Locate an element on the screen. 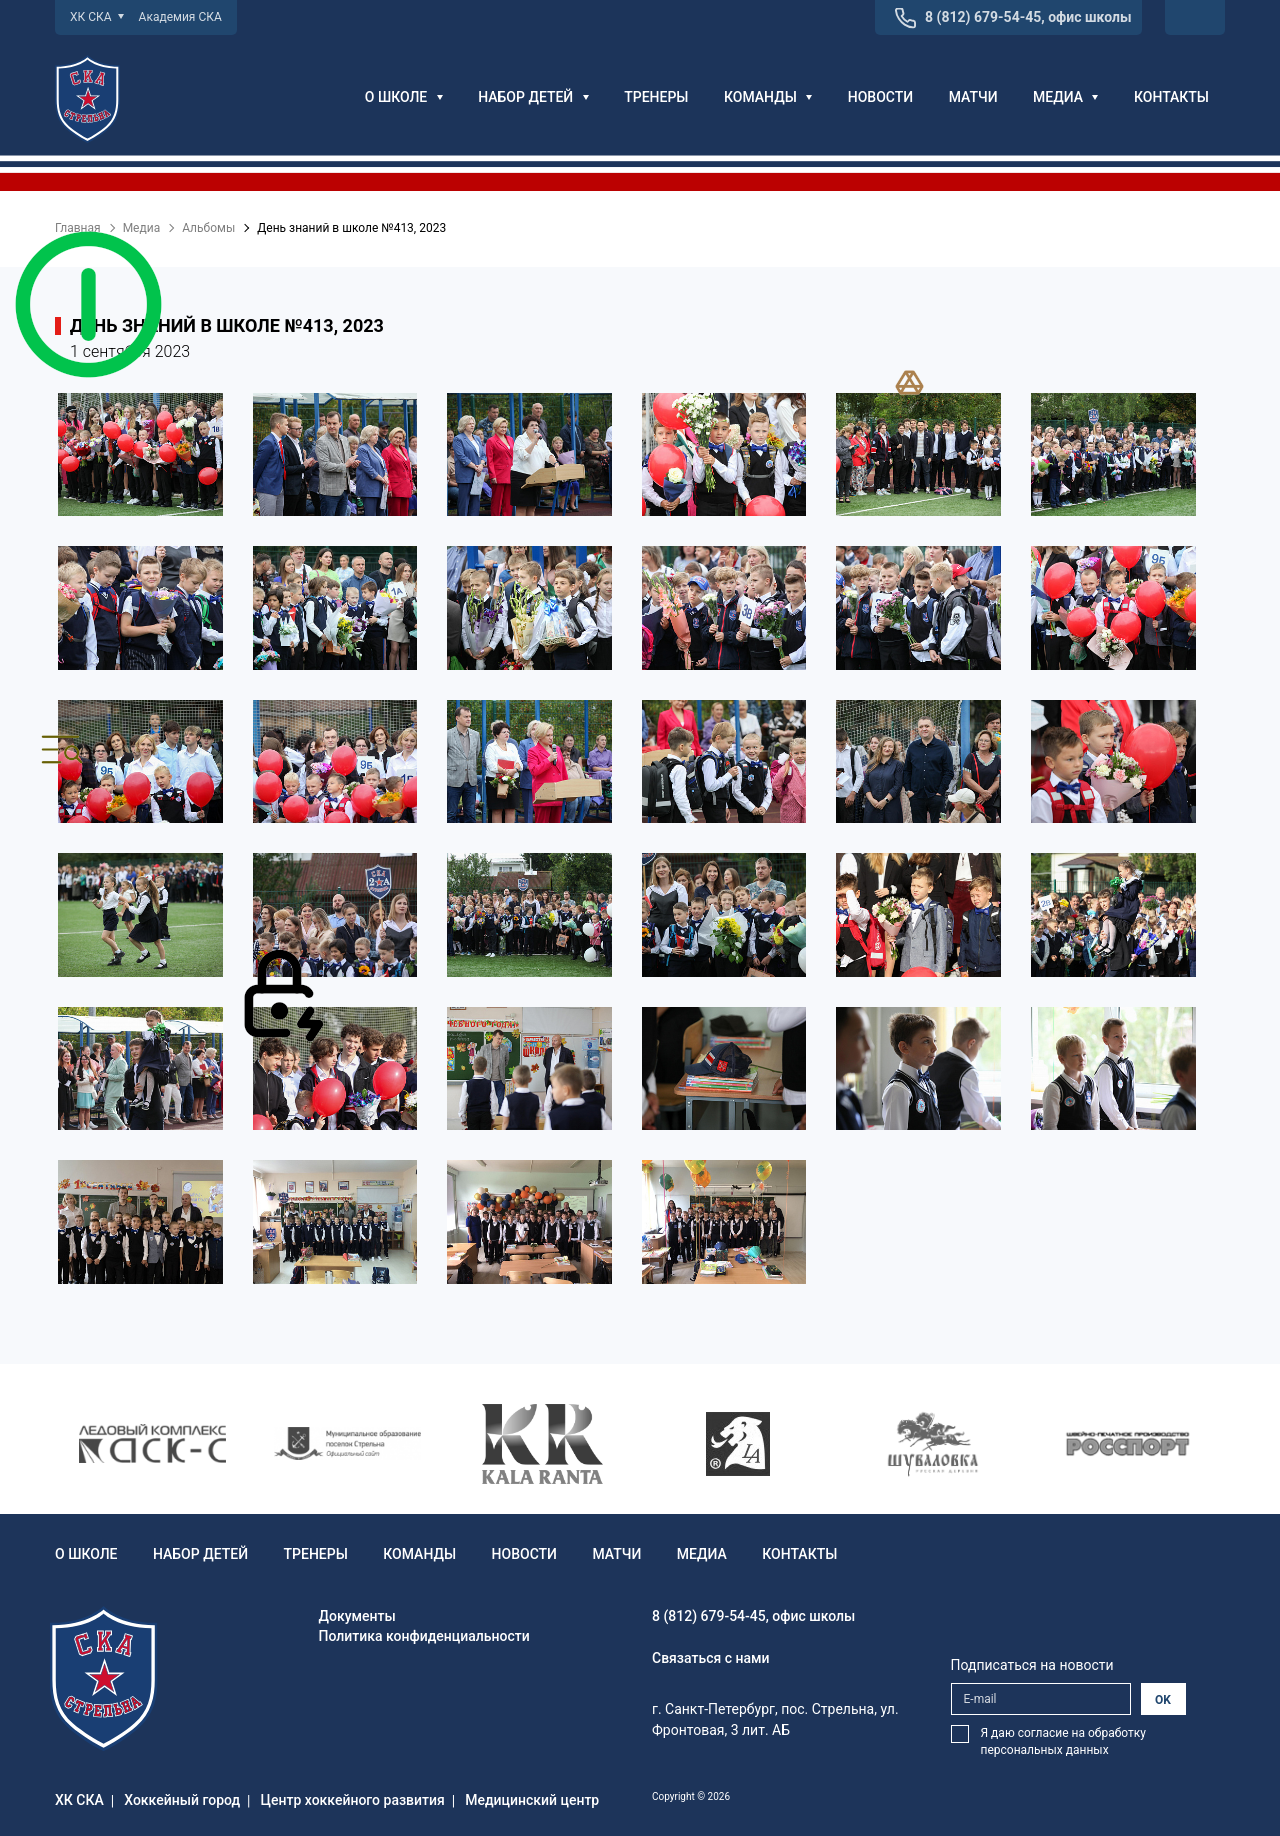  open Google Drive is located at coordinates (909, 383).